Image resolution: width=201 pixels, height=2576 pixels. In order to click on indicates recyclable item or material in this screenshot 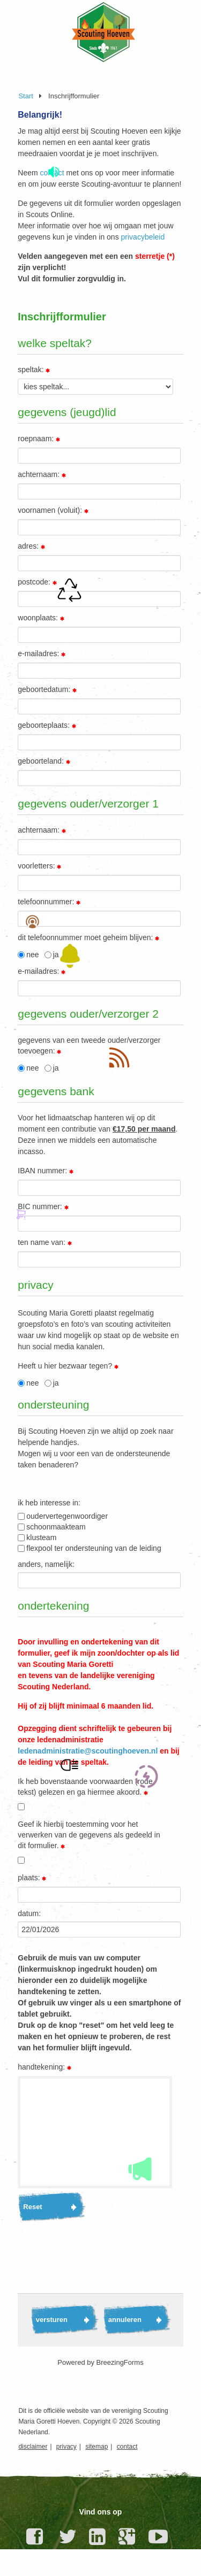, I will do `click(69, 590)`.